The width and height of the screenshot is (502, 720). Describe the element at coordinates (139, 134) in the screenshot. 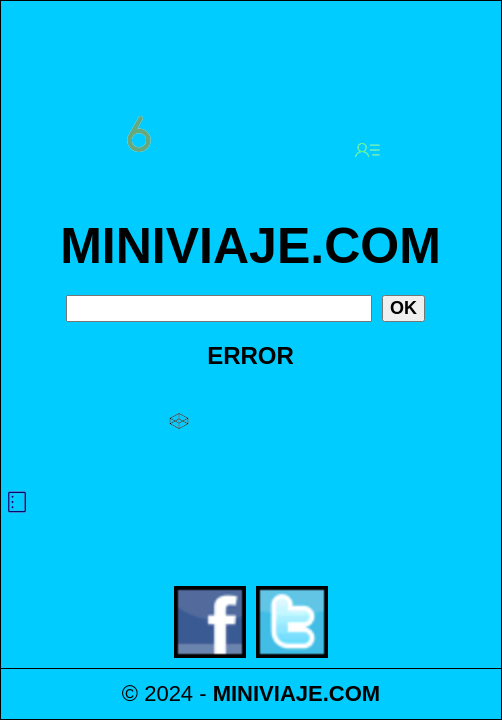

I see `indicates step six in a multi-step process` at that location.